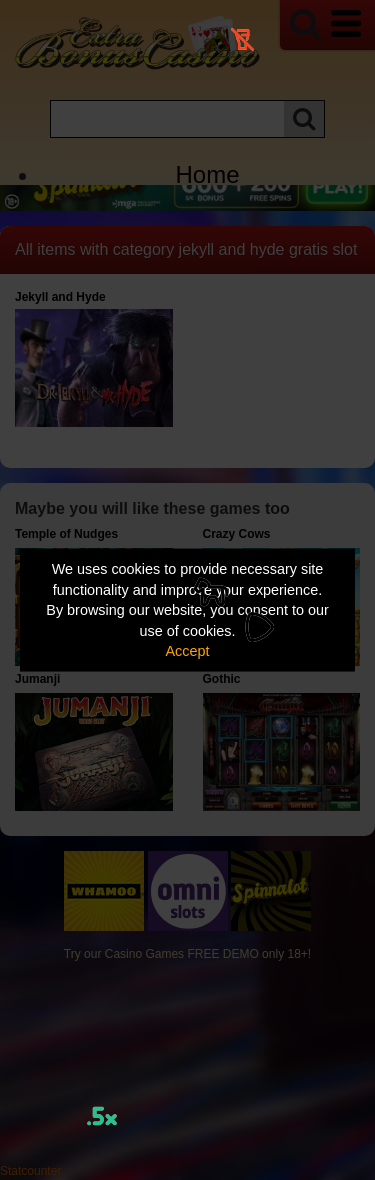  I want to click on open the Zalando shopping app, so click(259, 627).